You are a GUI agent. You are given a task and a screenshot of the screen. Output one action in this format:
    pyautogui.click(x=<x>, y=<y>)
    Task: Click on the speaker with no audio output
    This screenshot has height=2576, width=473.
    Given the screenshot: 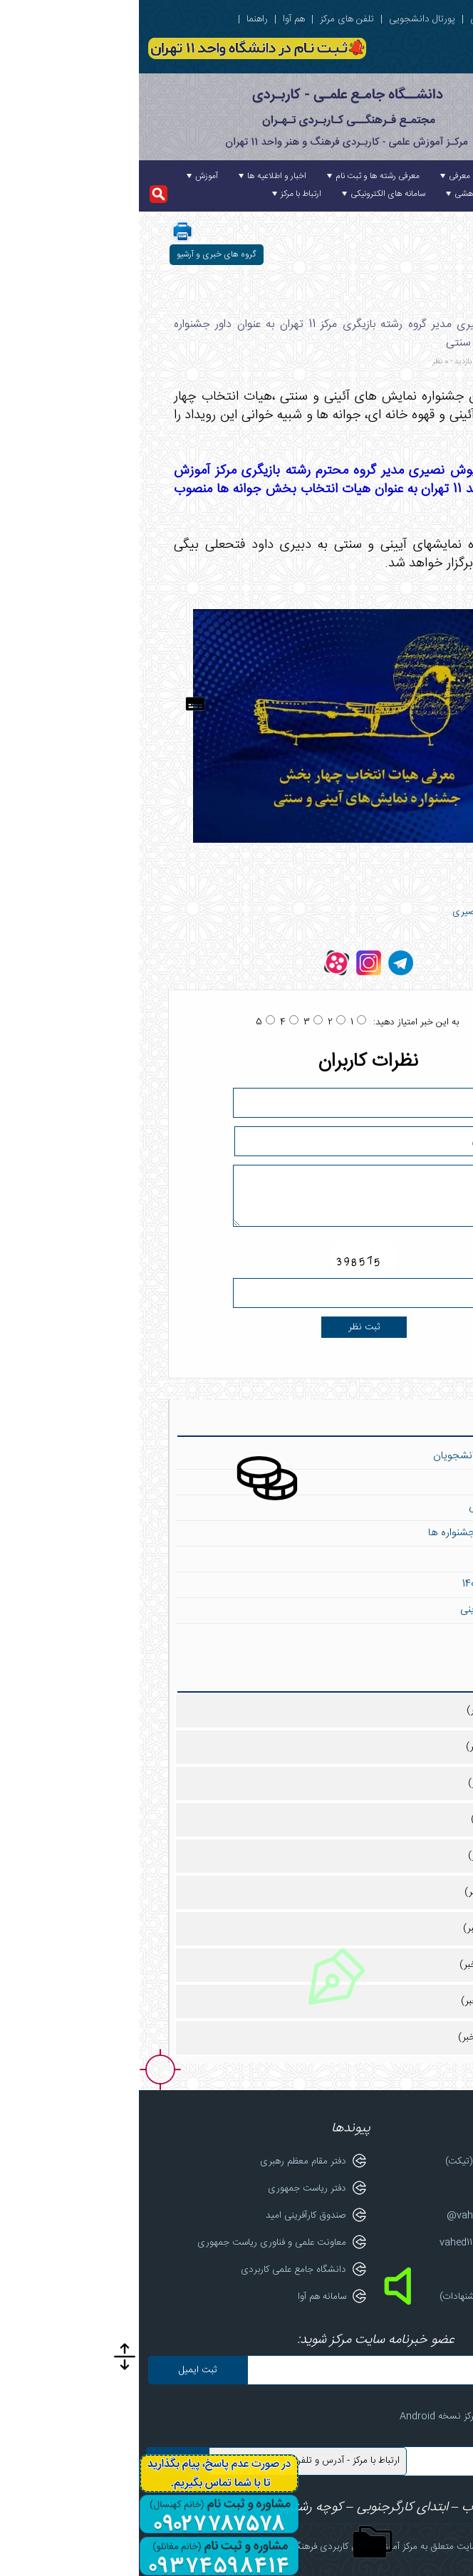 What is the action you would take?
    pyautogui.click(x=403, y=2286)
    